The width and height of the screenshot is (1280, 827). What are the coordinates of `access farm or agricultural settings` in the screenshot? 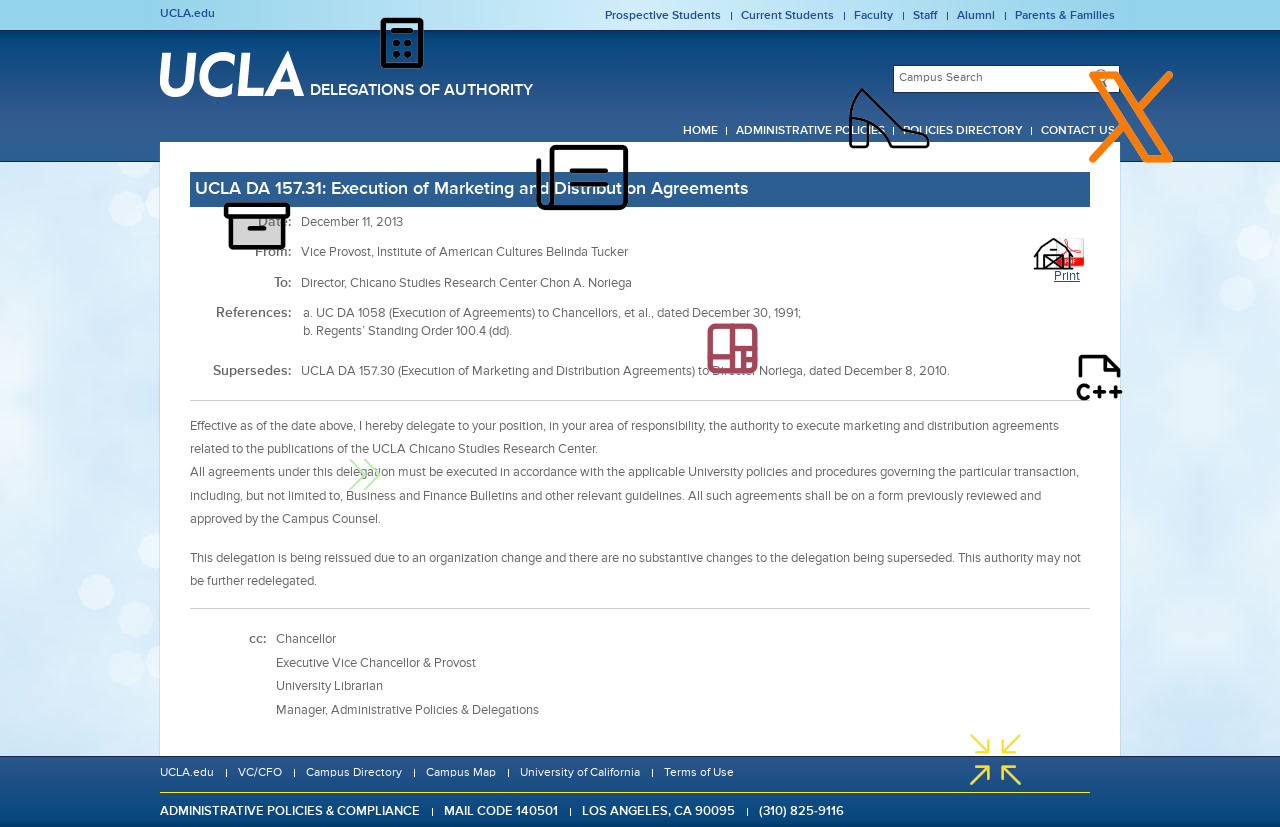 It's located at (1053, 256).